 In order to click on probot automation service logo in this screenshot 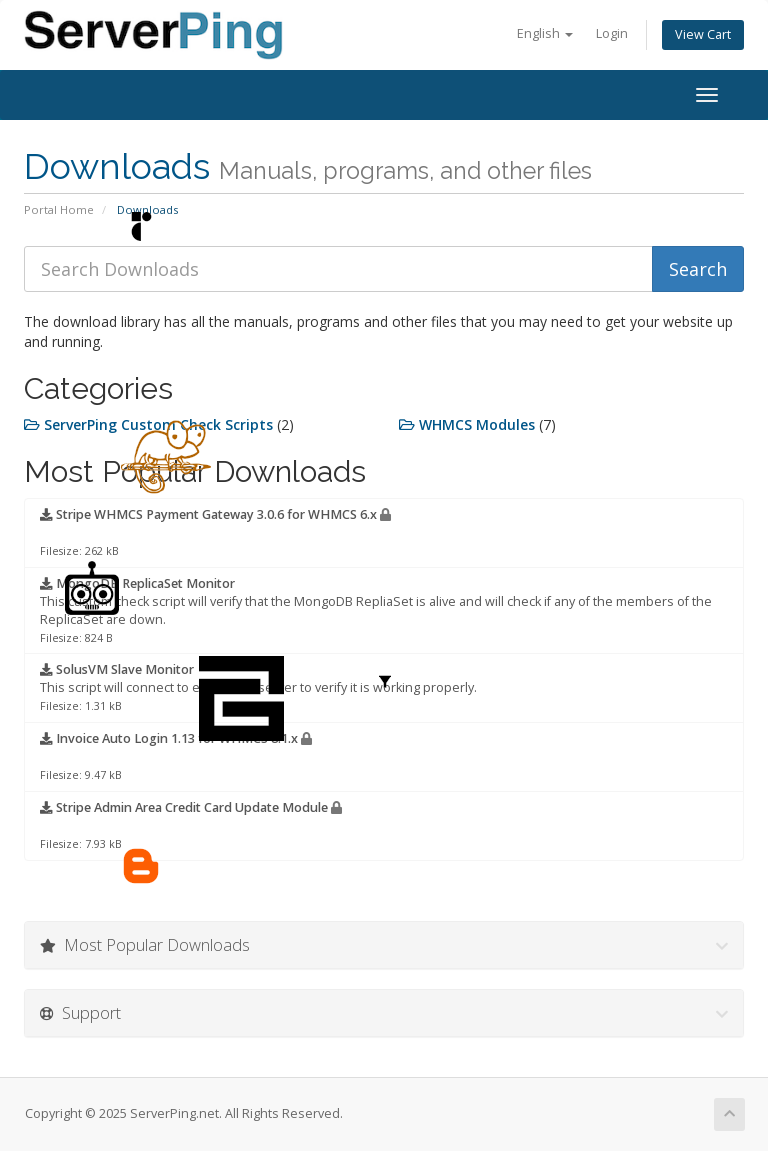, I will do `click(92, 588)`.